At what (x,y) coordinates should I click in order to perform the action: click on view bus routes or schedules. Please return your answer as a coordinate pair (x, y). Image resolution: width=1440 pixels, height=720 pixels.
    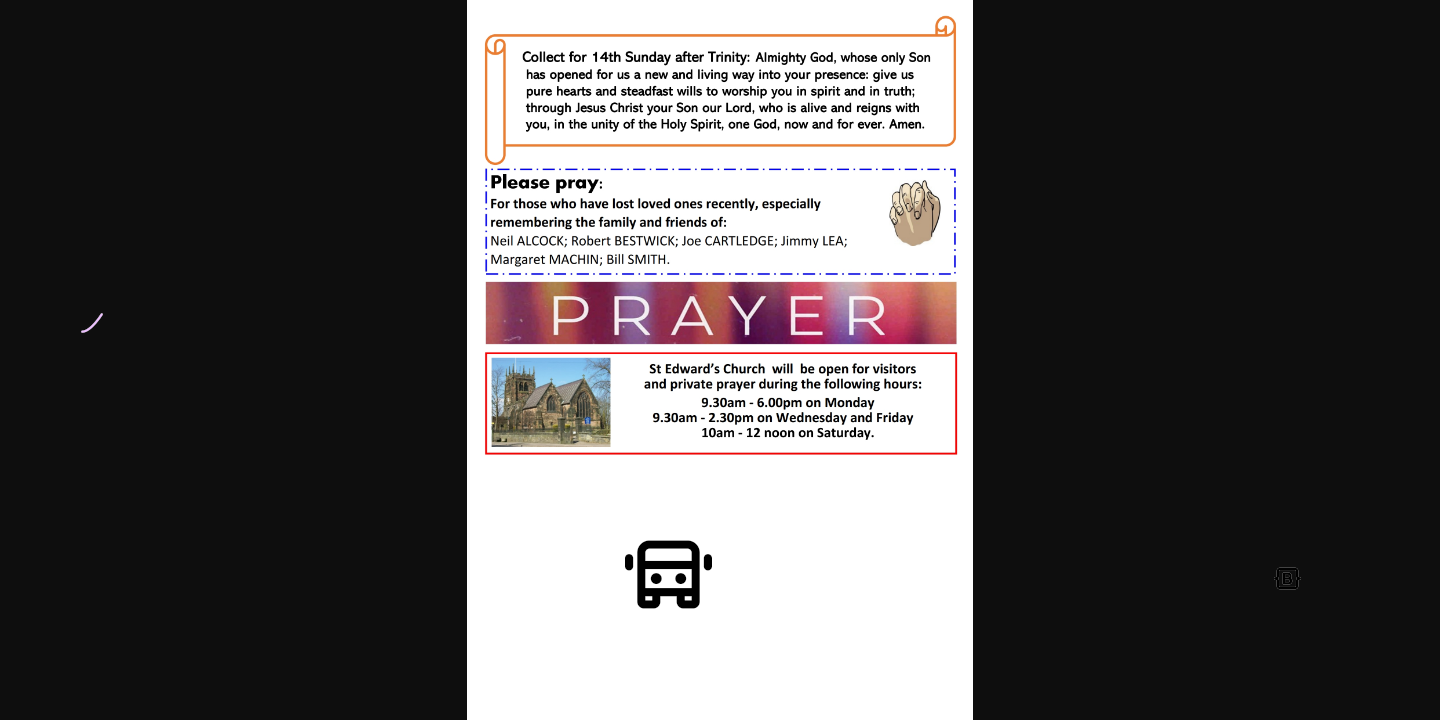
    Looking at the image, I should click on (668, 574).